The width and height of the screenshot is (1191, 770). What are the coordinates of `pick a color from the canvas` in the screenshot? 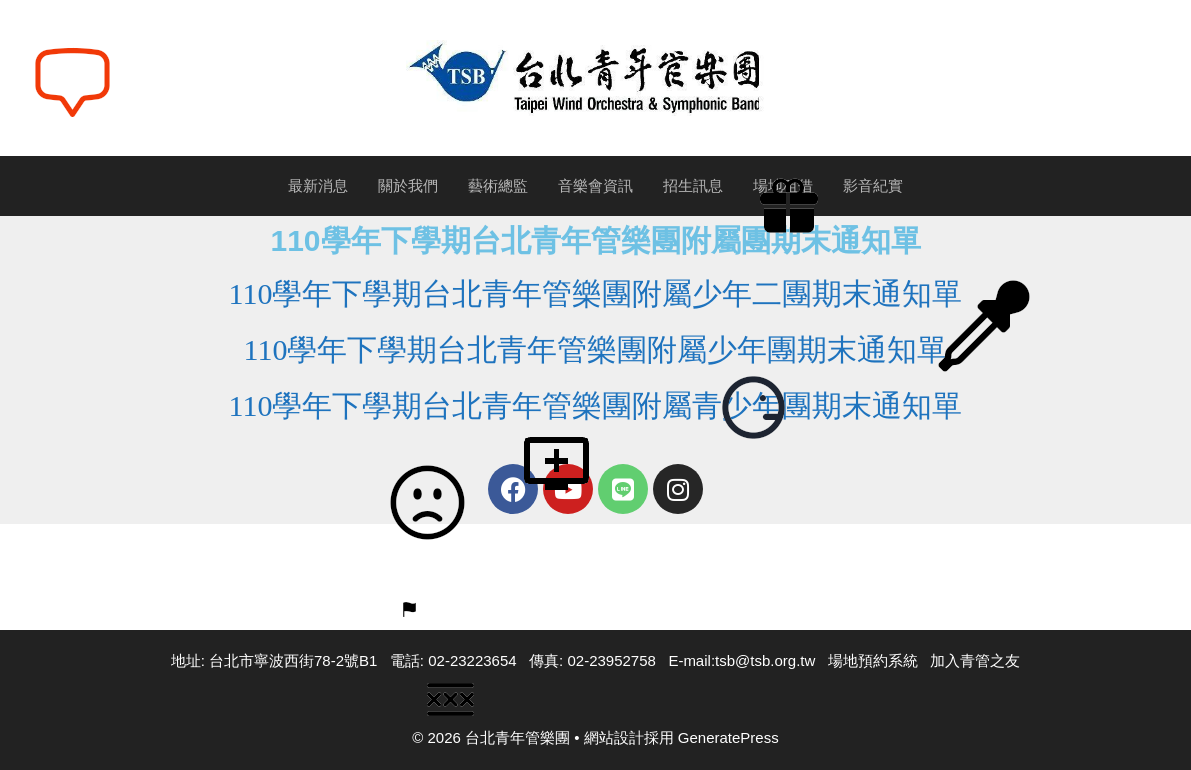 It's located at (984, 326).